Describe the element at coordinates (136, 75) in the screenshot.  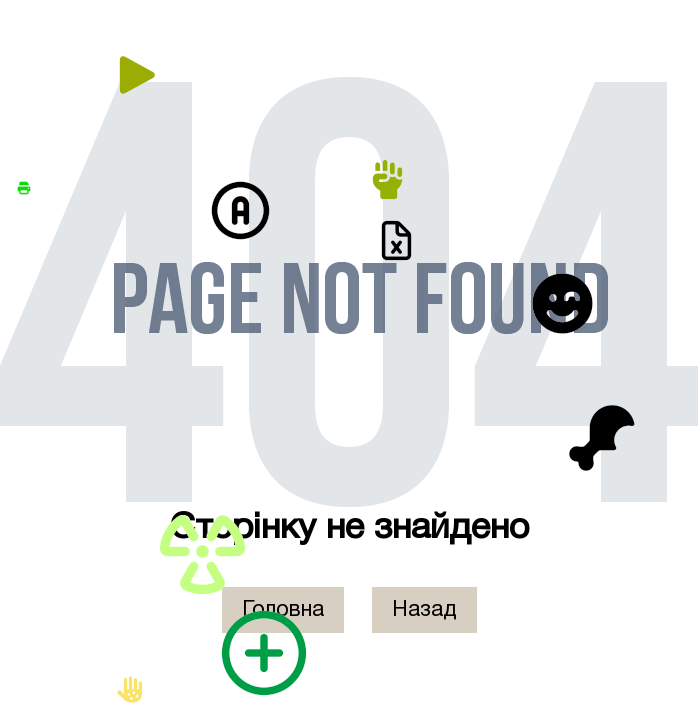
I see `play media or video content` at that location.